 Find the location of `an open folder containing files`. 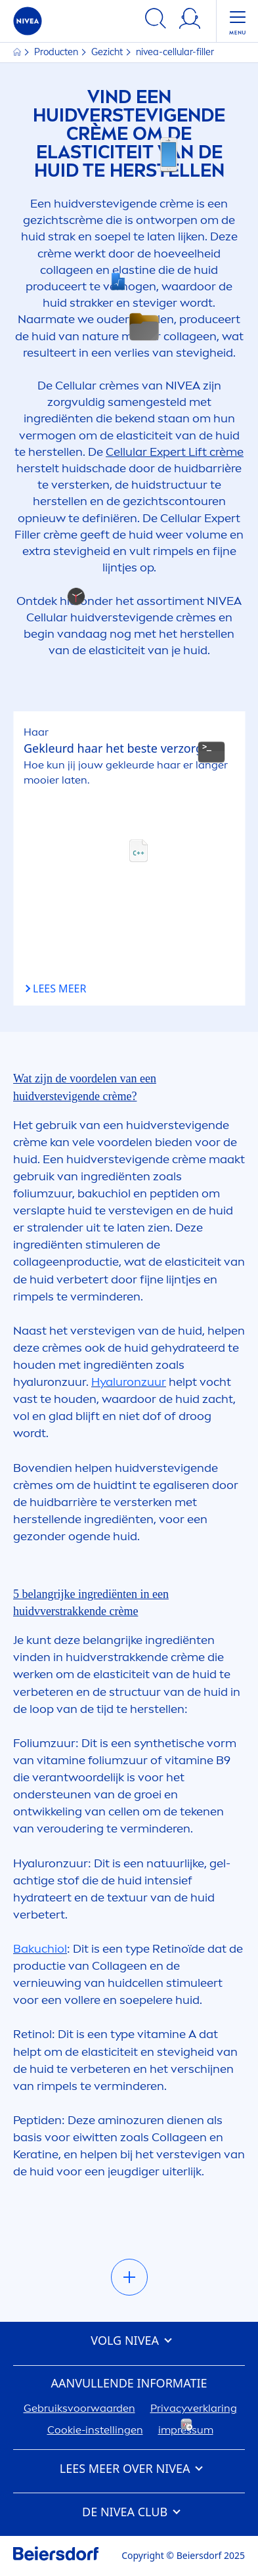

an open folder containing files is located at coordinates (144, 326).